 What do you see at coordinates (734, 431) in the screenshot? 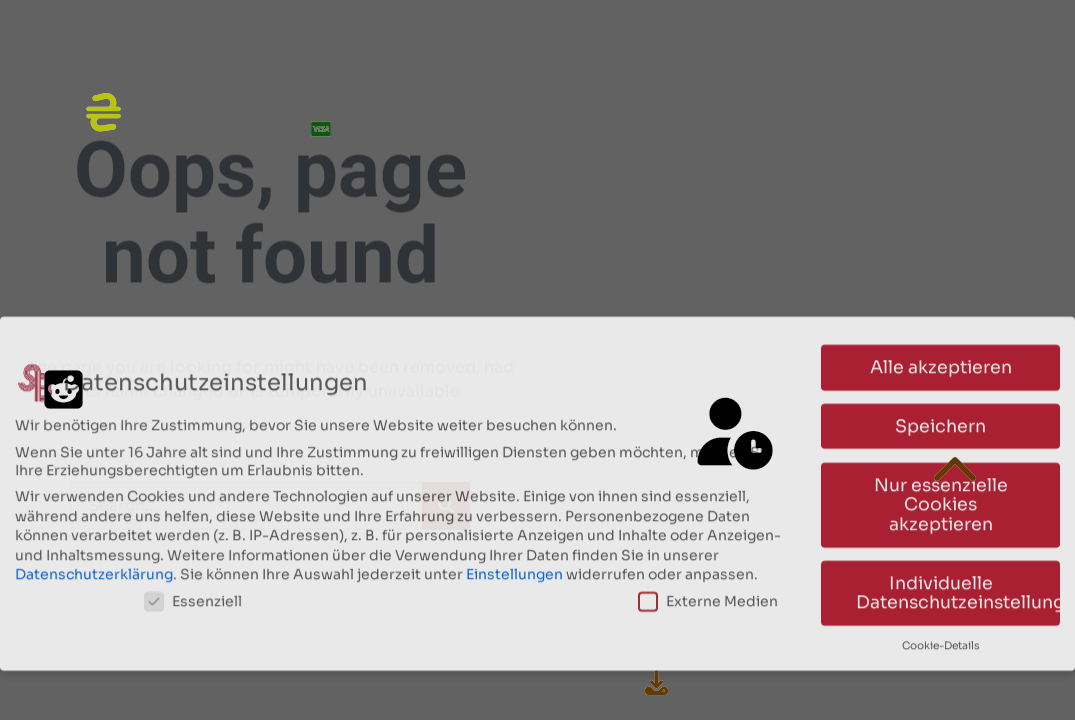
I see `view user's activity history or time log` at bounding box center [734, 431].